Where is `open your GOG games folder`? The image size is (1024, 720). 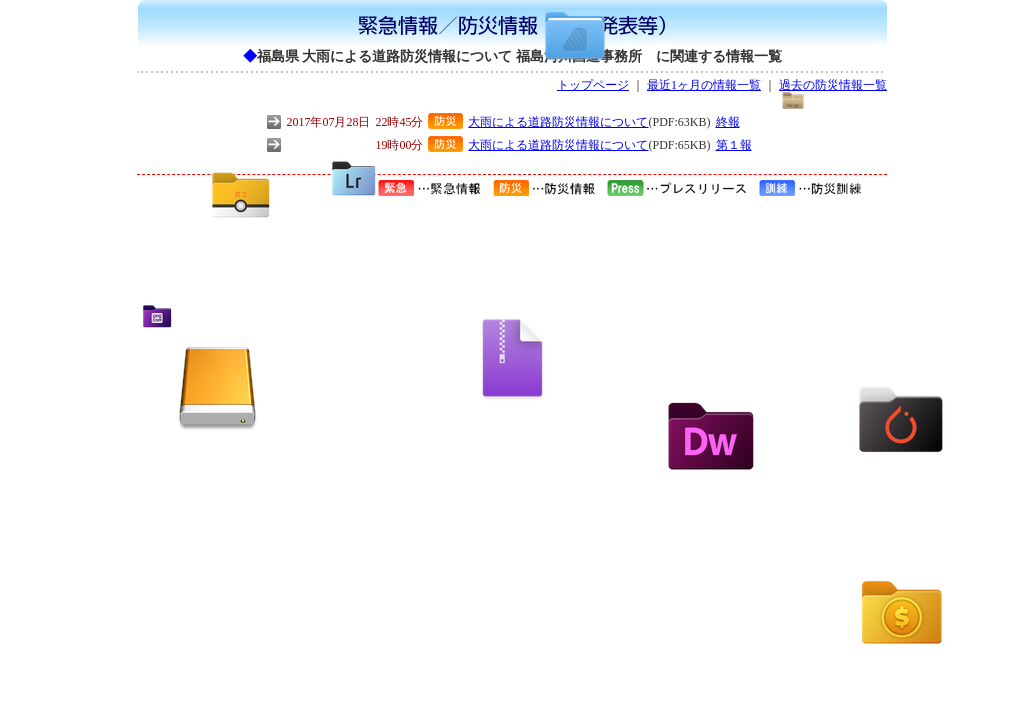
open your GOG games folder is located at coordinates (157, 317).